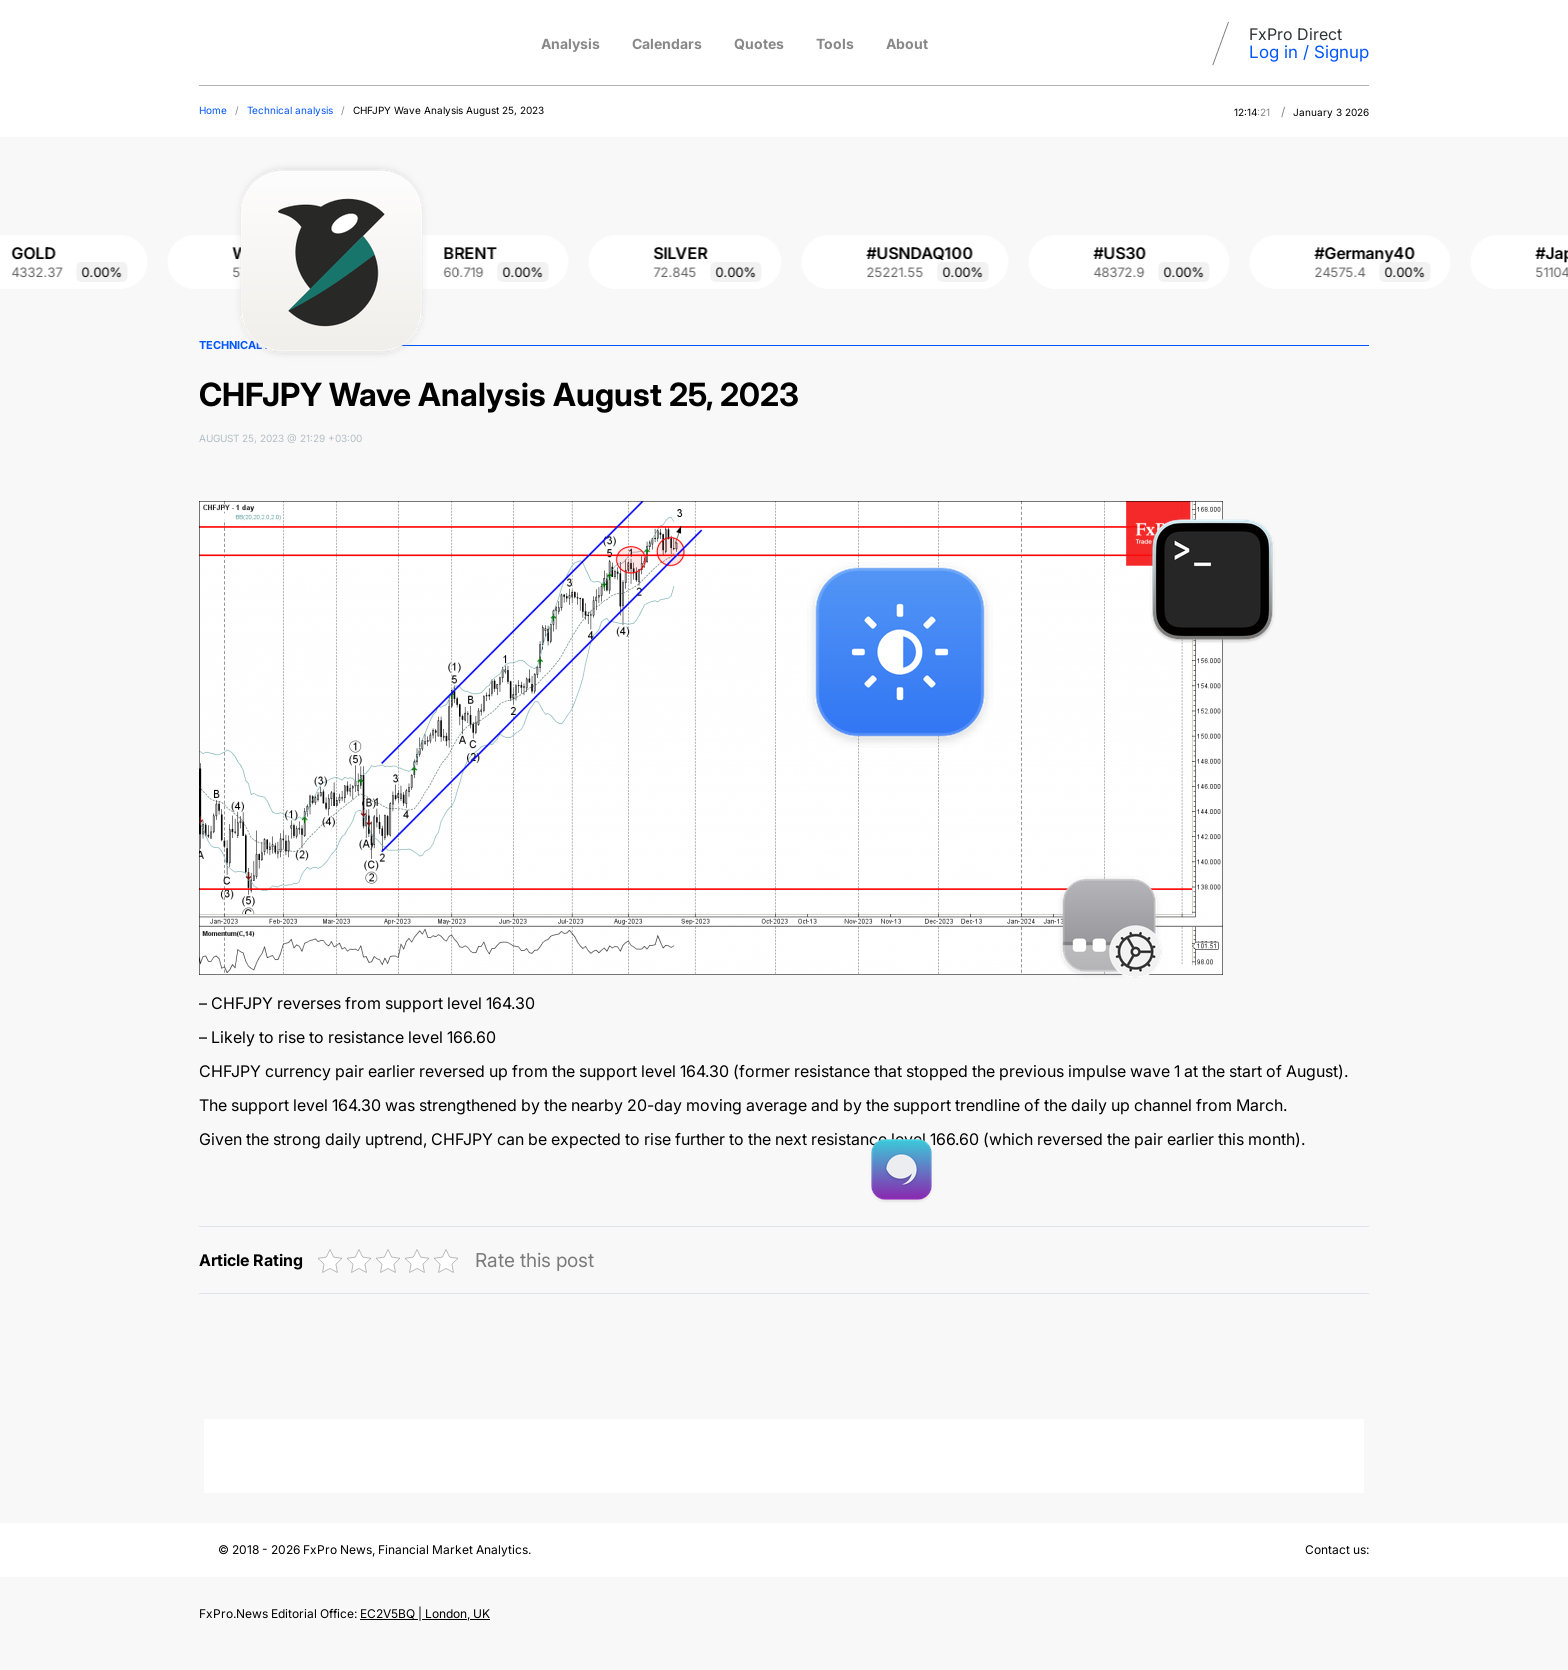  What do you see at coordinates (901, 1169) in the screenshot?
I see `open akonadi personal information management app` at bounding box center [901, 1169].